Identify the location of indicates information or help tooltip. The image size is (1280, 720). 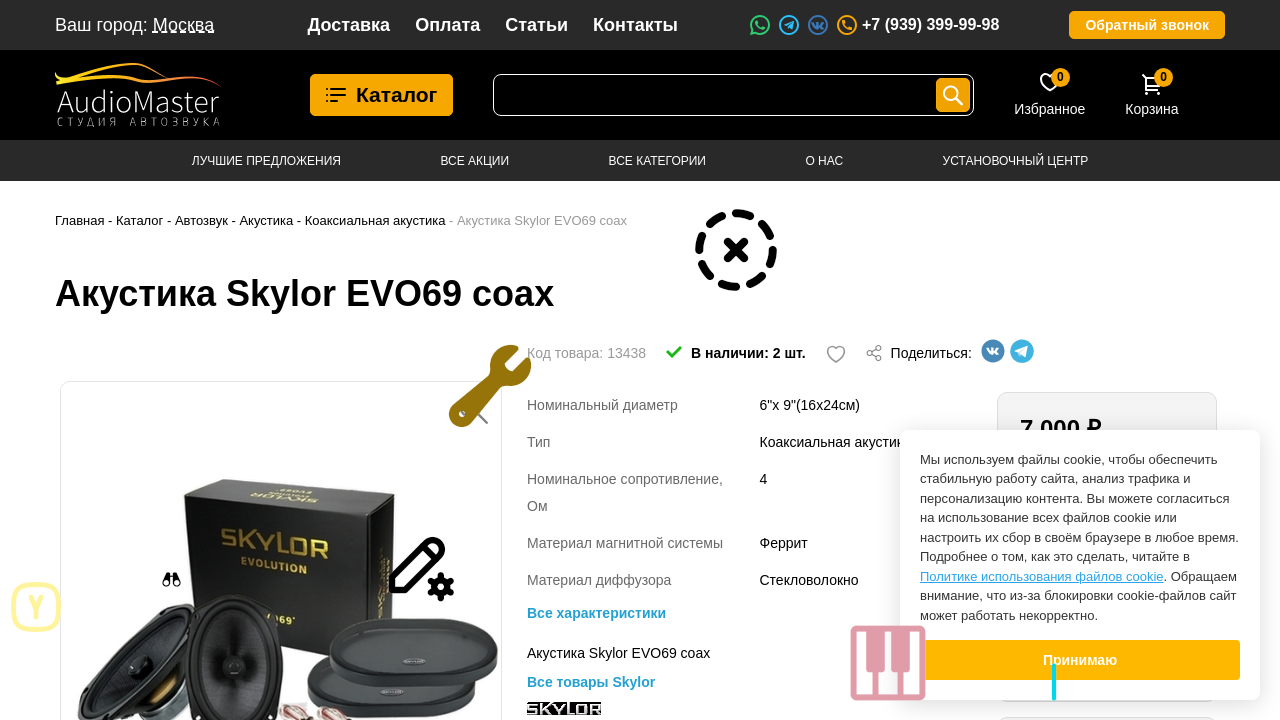
(1054, 682).